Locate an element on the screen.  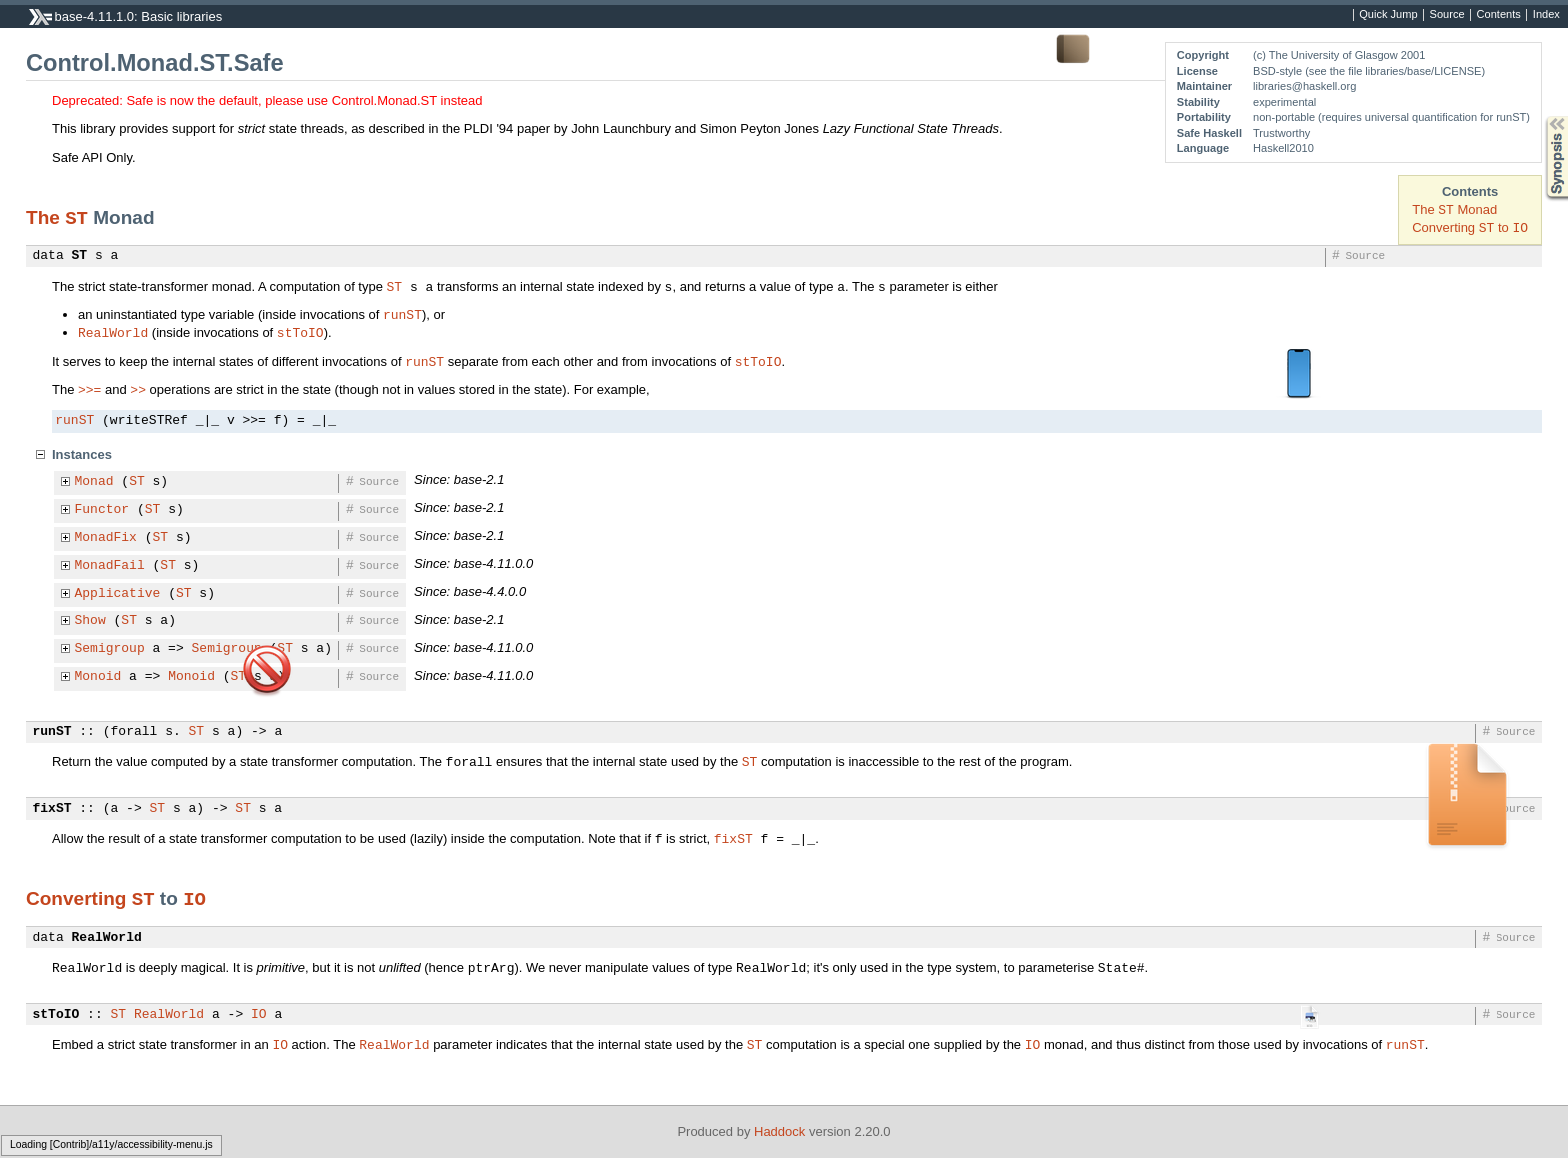
delete selected item is located at coordinates (266, 666).